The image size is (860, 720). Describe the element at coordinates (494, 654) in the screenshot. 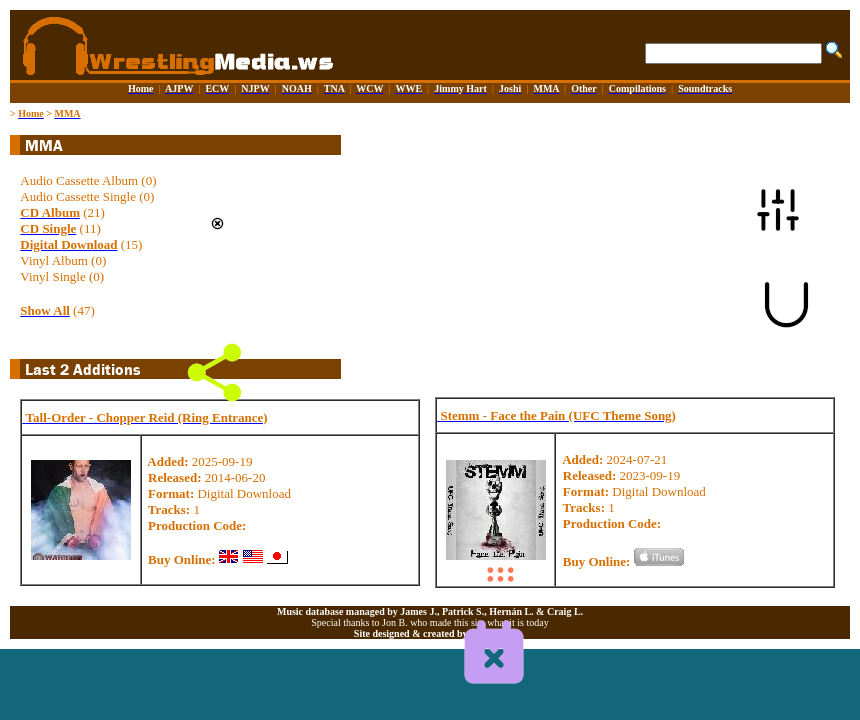

I see `cancel or remove a scheduled event` at that location.